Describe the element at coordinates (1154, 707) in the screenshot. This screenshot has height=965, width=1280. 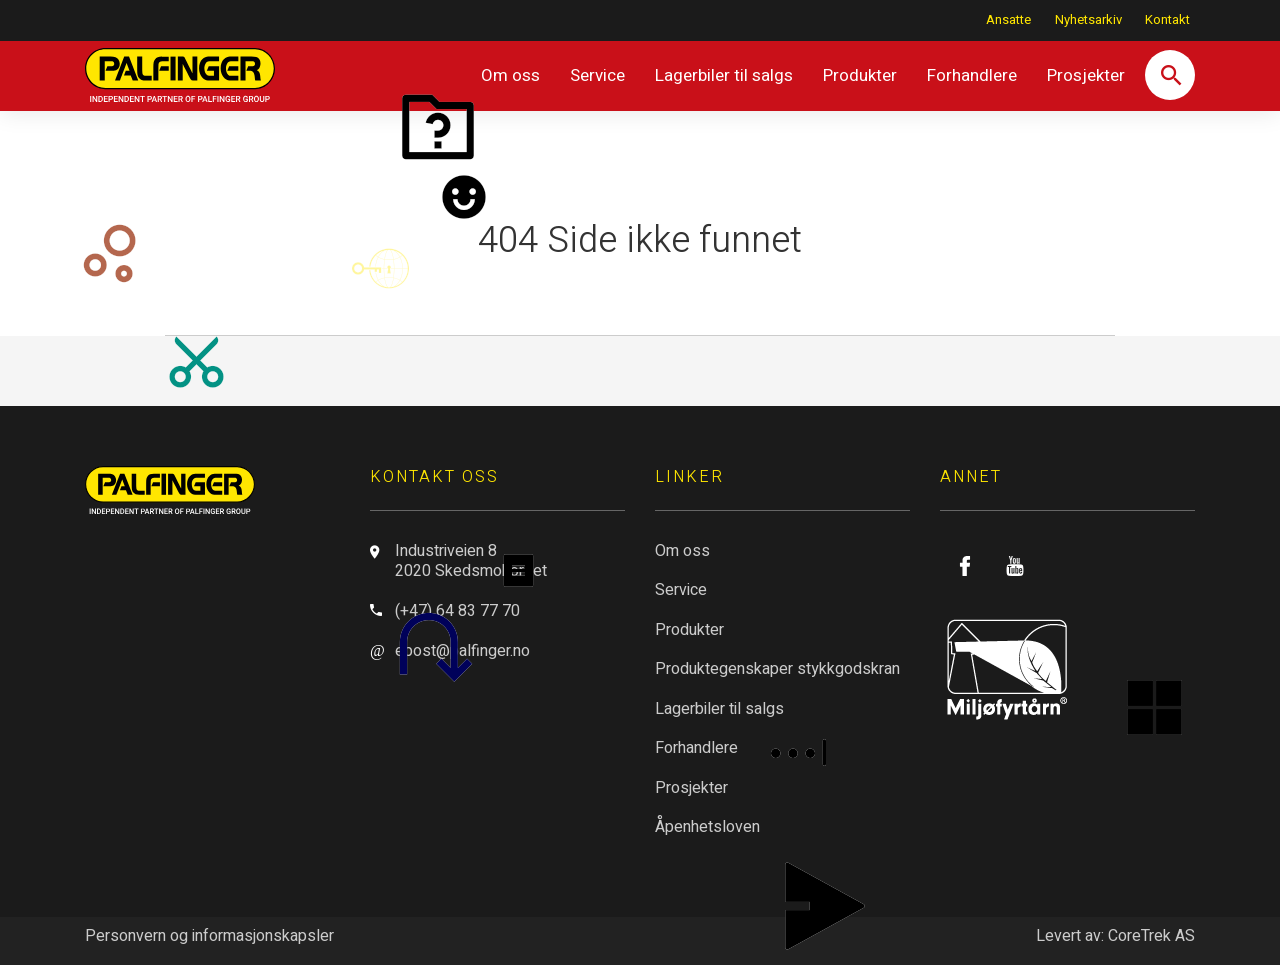
I see `sign in with microsoft account` at that location.